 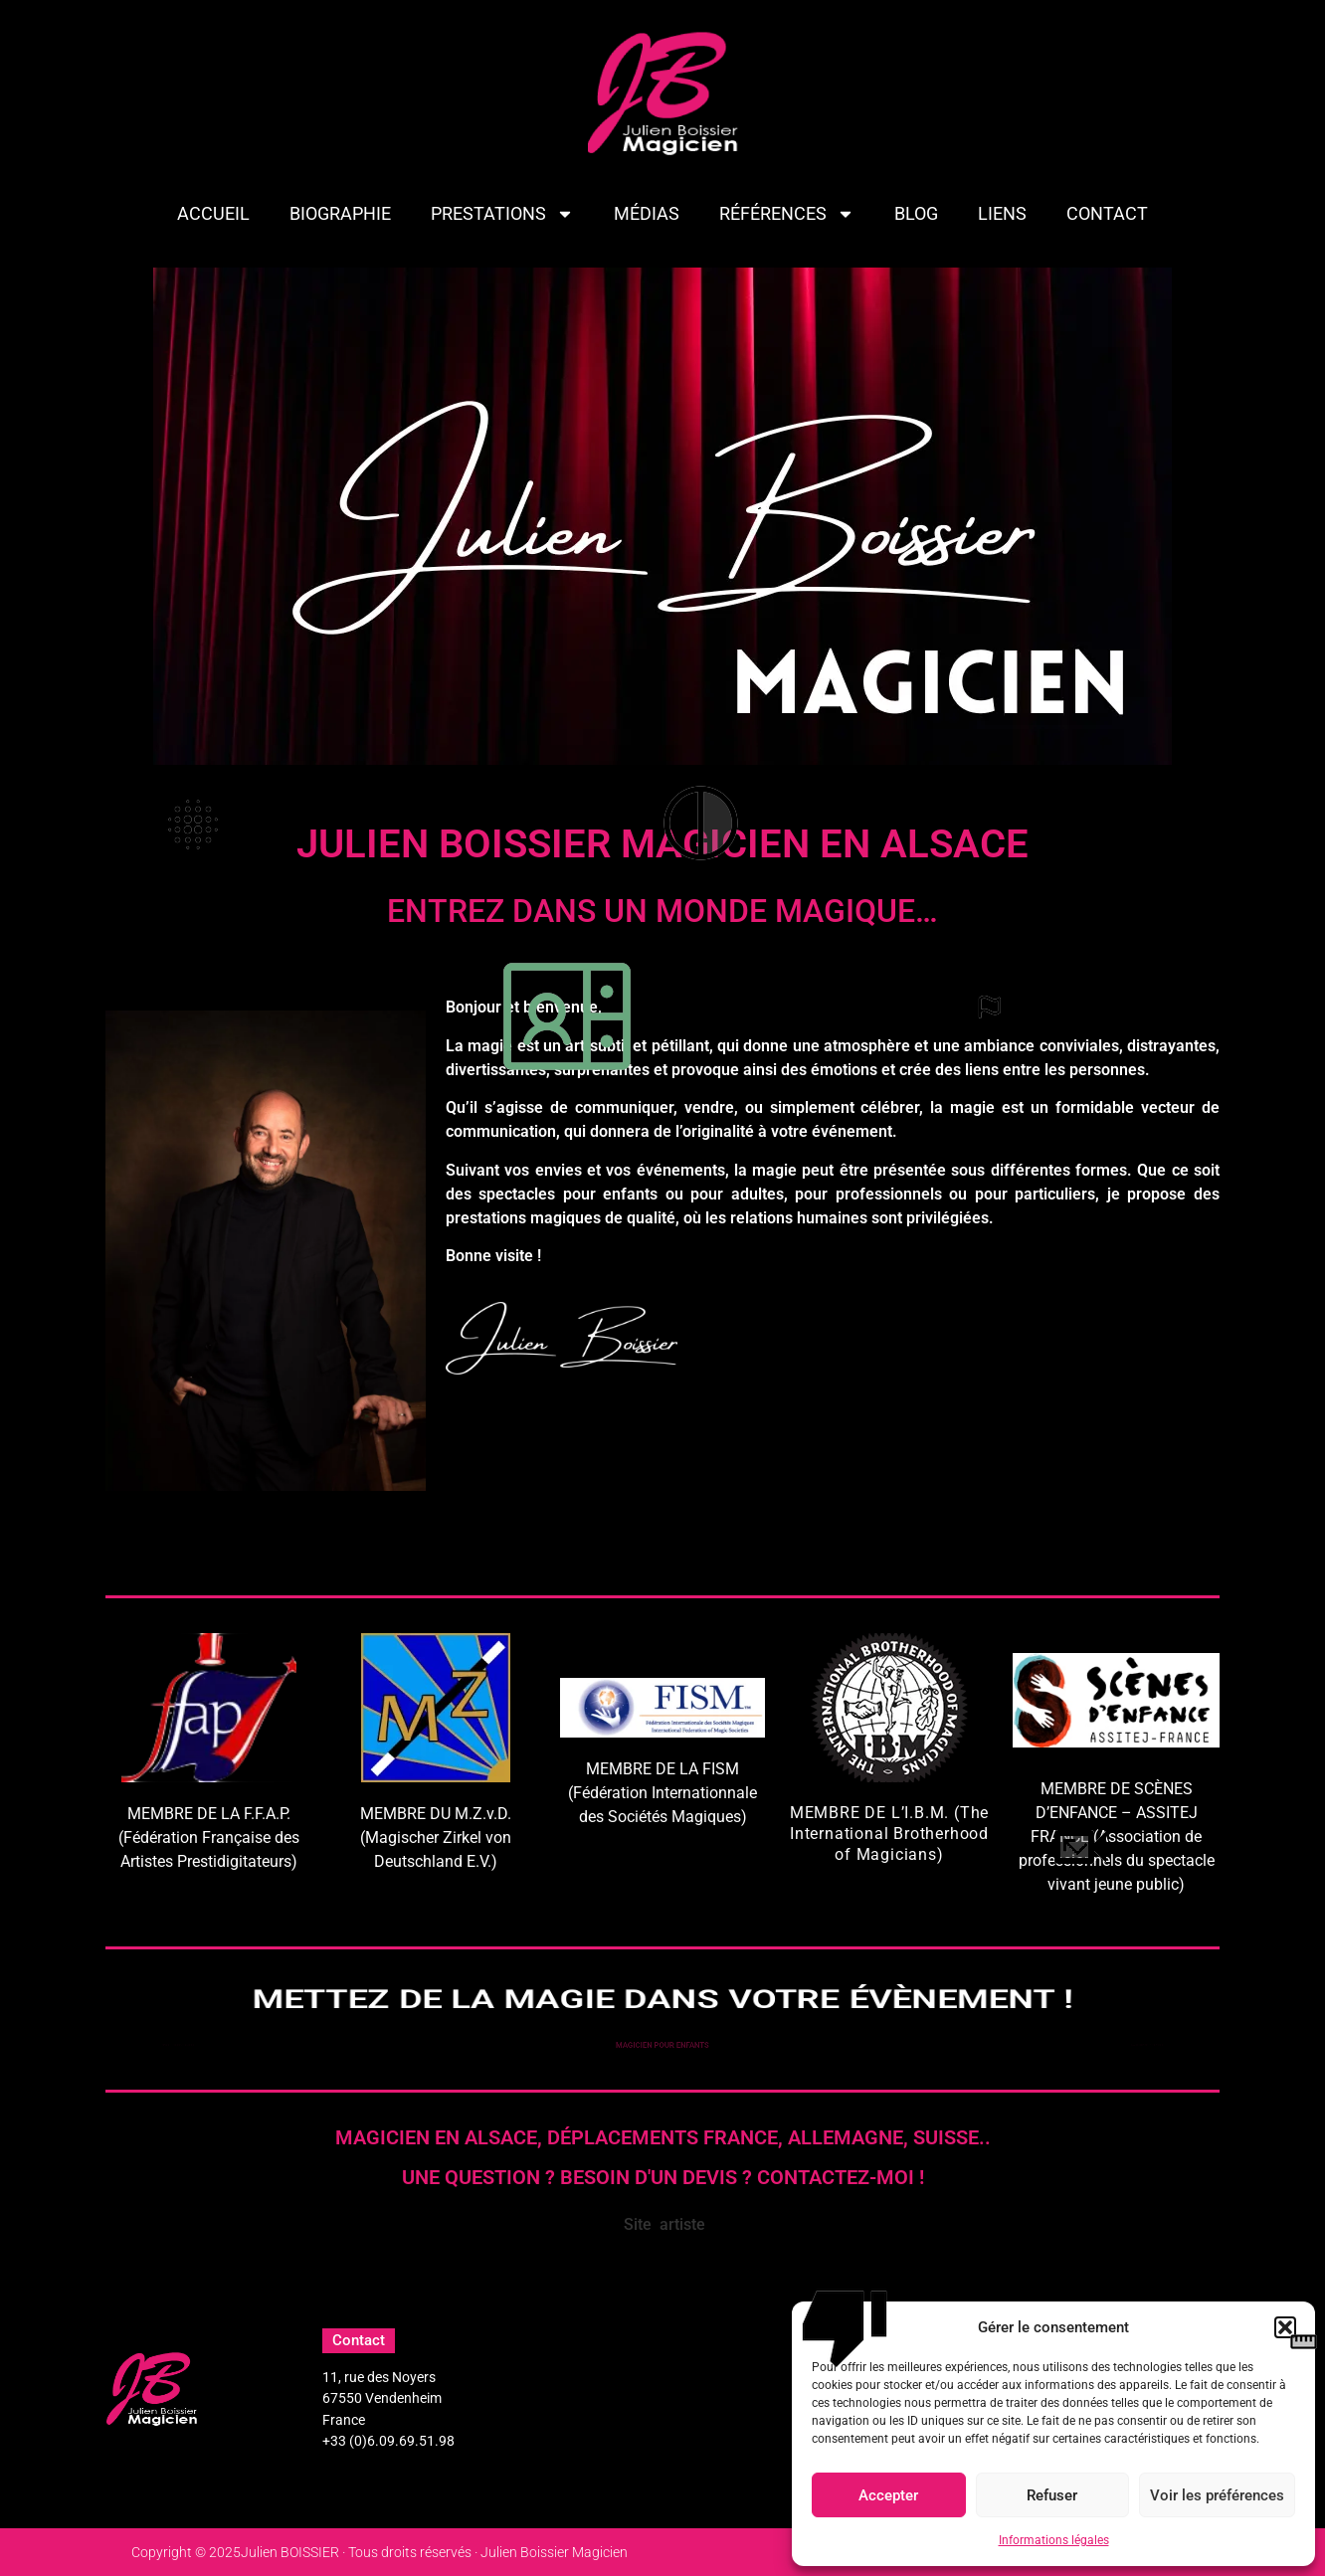 What do you see at coordinates (989, 1007) in the screenshot?
I see `flag or mark an item for follow-up` at bounding box center [989, 1007].